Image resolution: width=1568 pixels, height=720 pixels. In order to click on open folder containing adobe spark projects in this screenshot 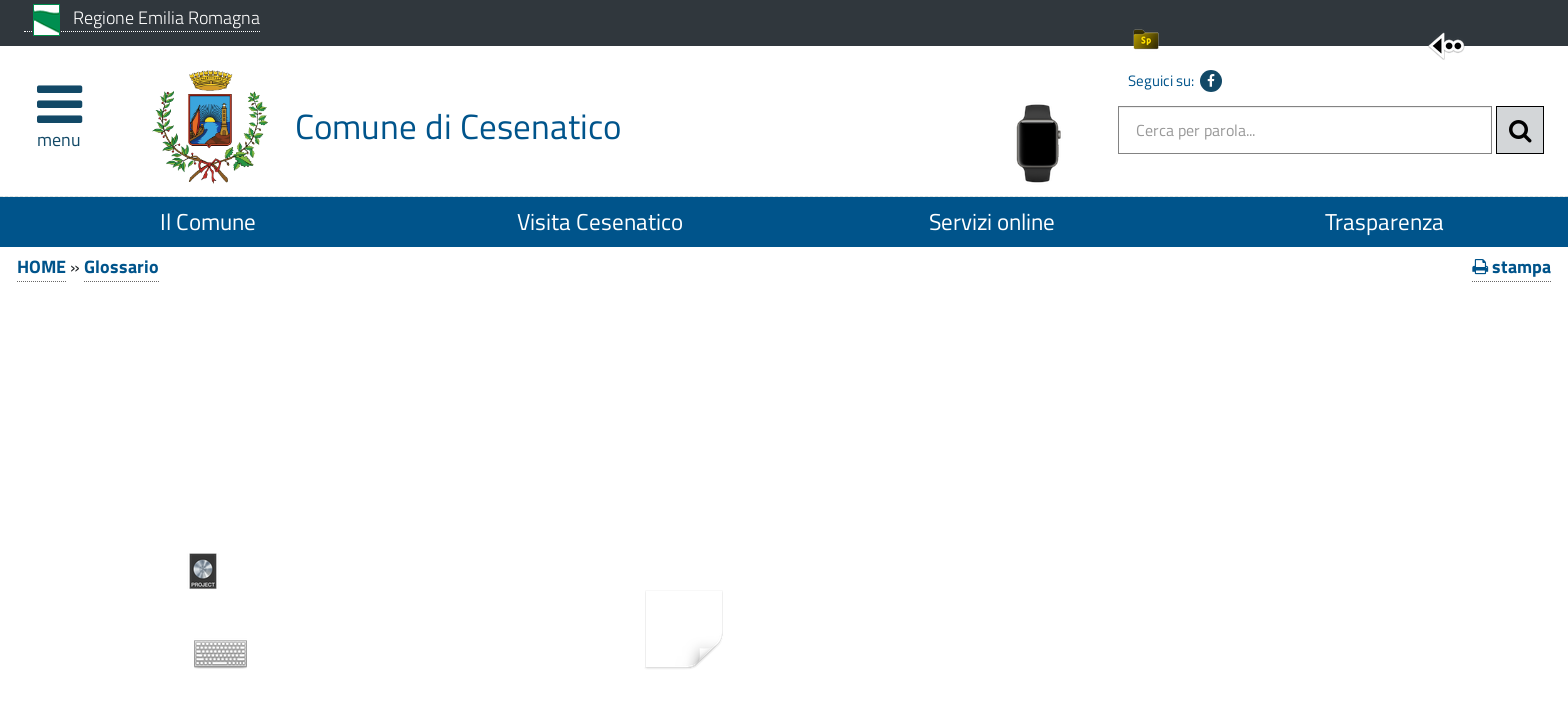, I will do `click(1146, 40)`.